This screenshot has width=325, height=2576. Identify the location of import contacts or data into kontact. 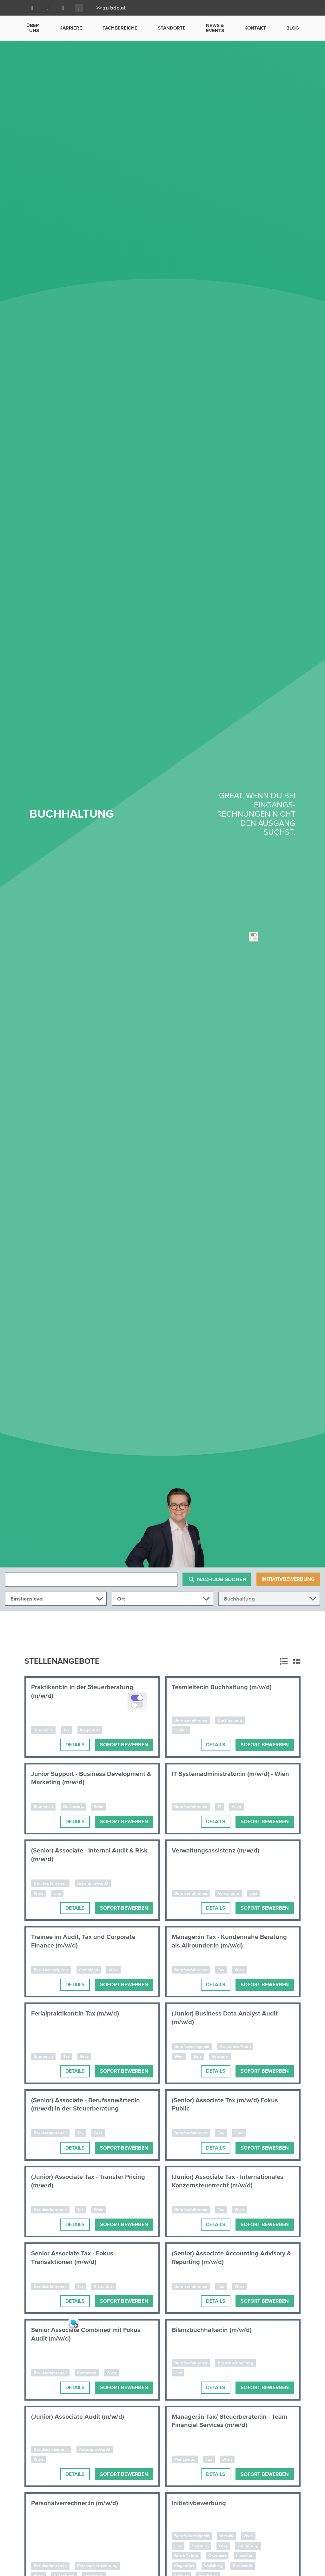
(73, 2323).